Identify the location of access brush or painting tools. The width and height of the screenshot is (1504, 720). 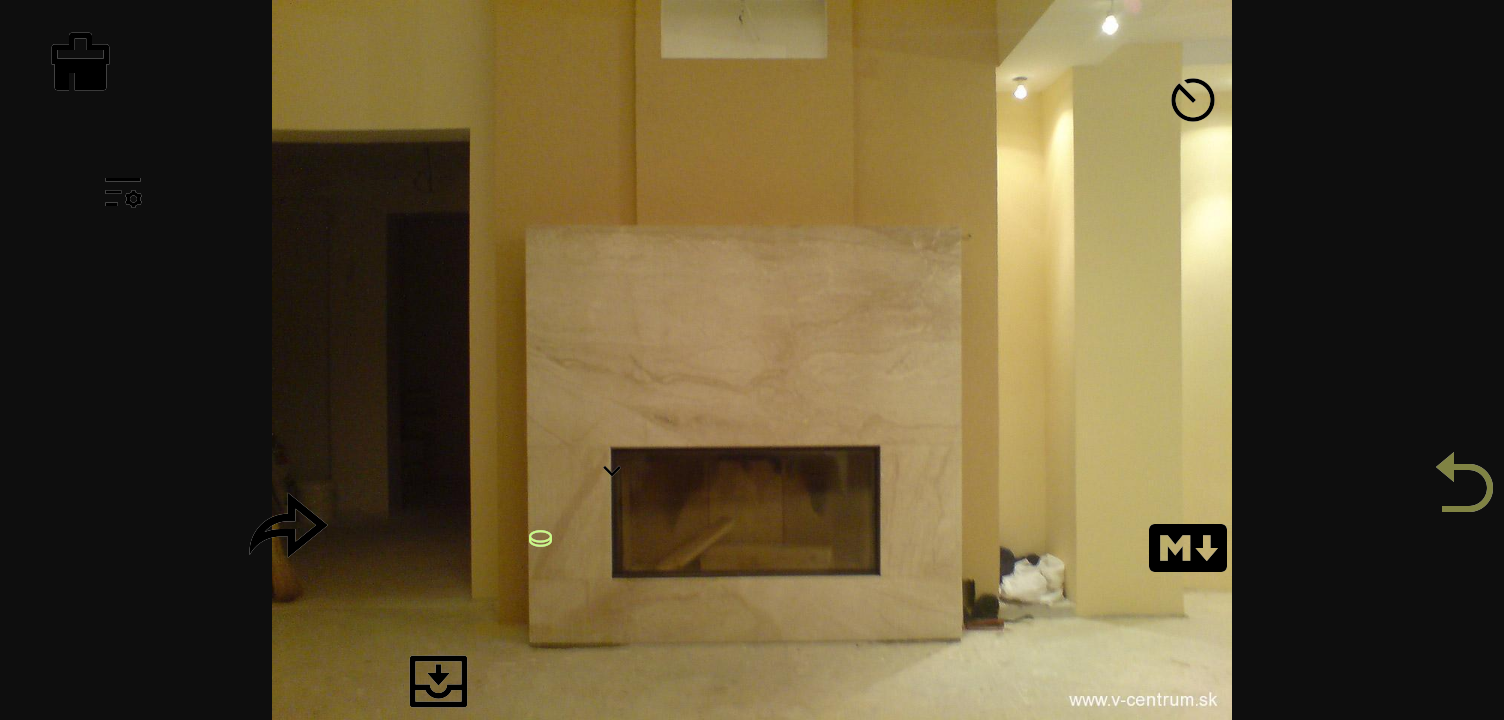
(80, 61).